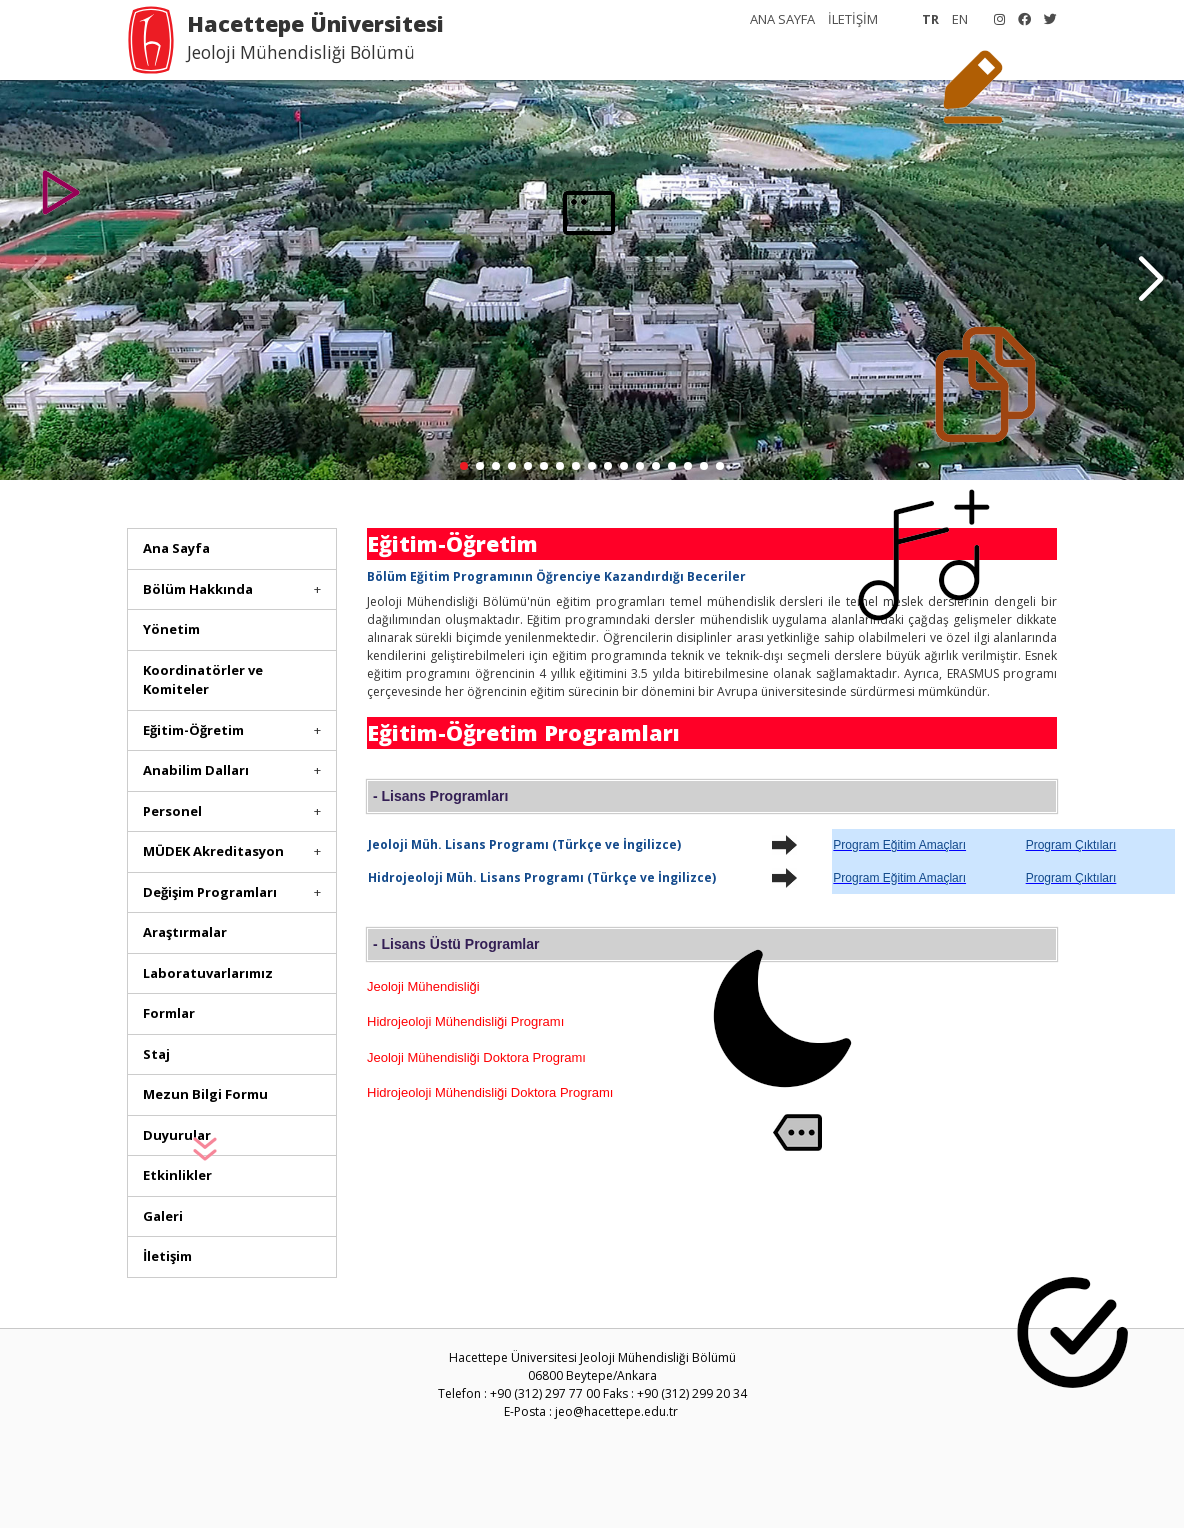  Describe the element at coordinates (57, 192) in the screenshot. I see `play media or start playback` at that location.